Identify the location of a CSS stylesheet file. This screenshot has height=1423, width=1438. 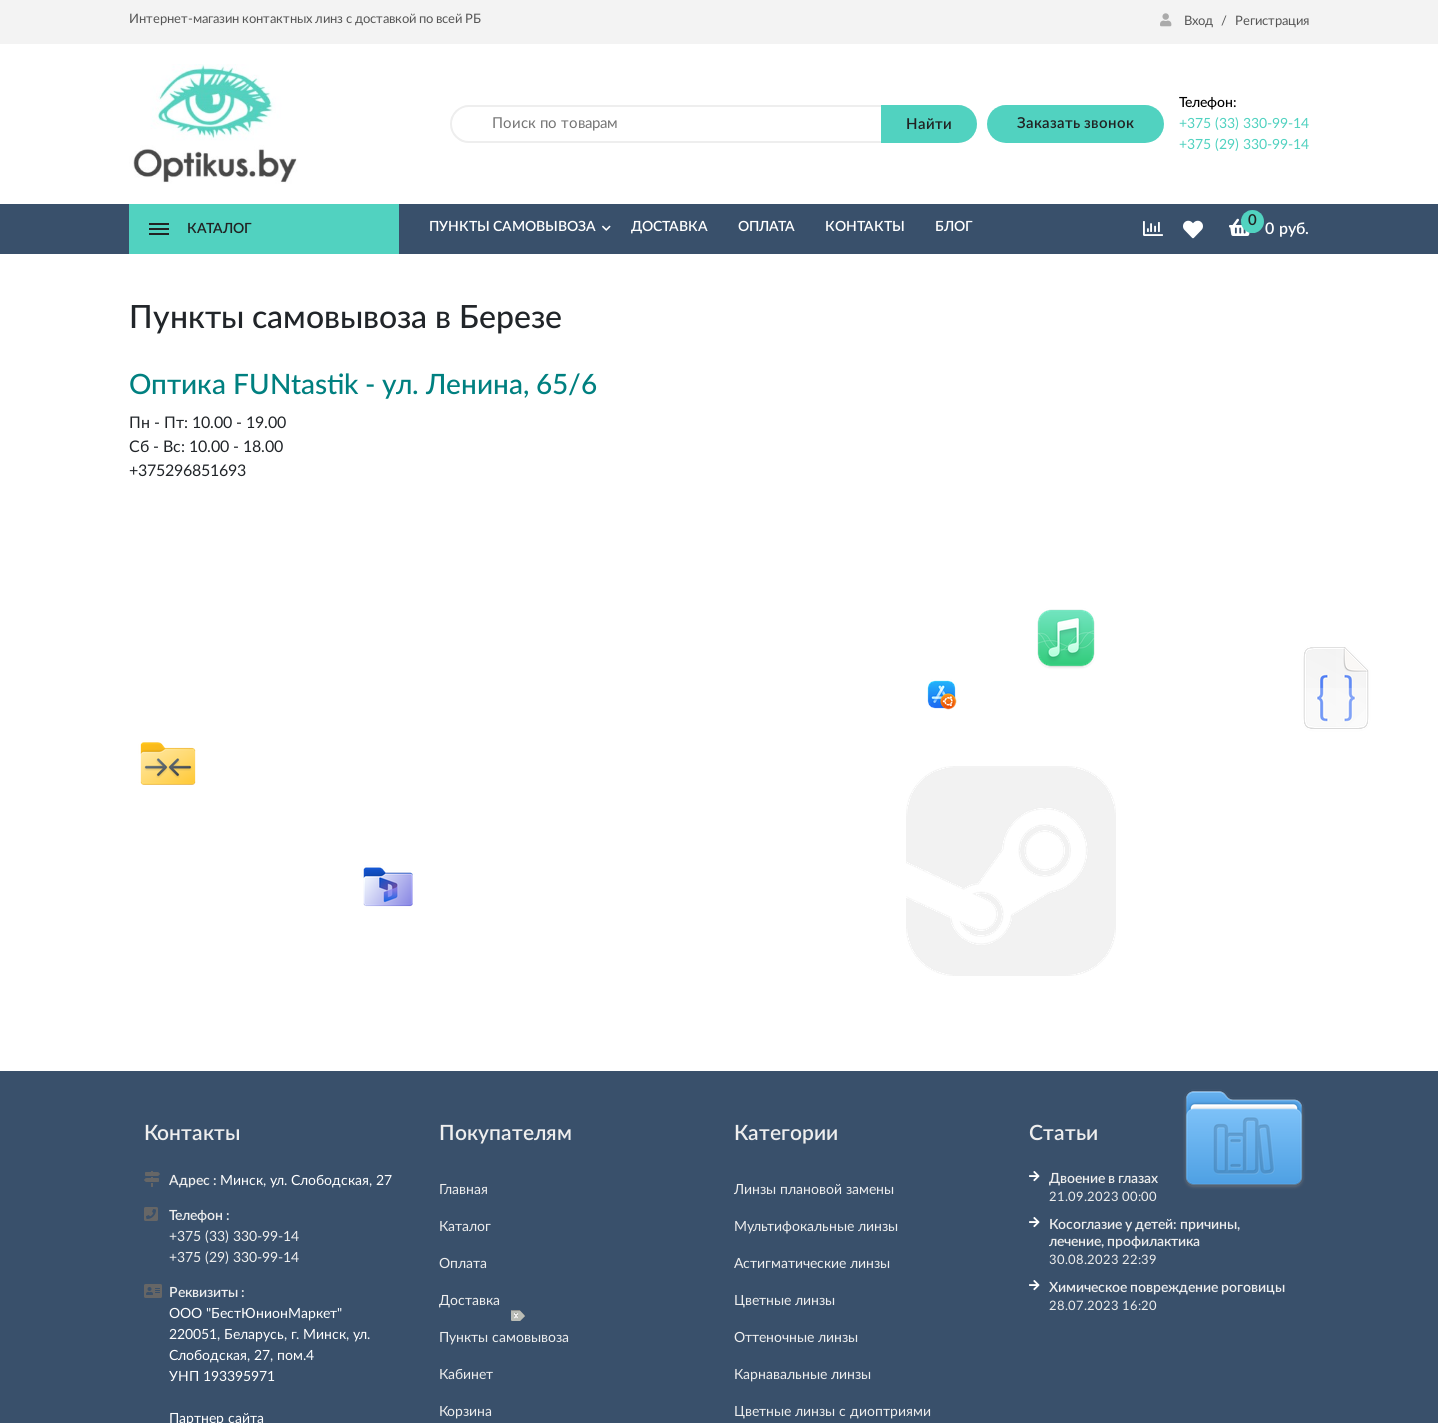
(1336, 688).